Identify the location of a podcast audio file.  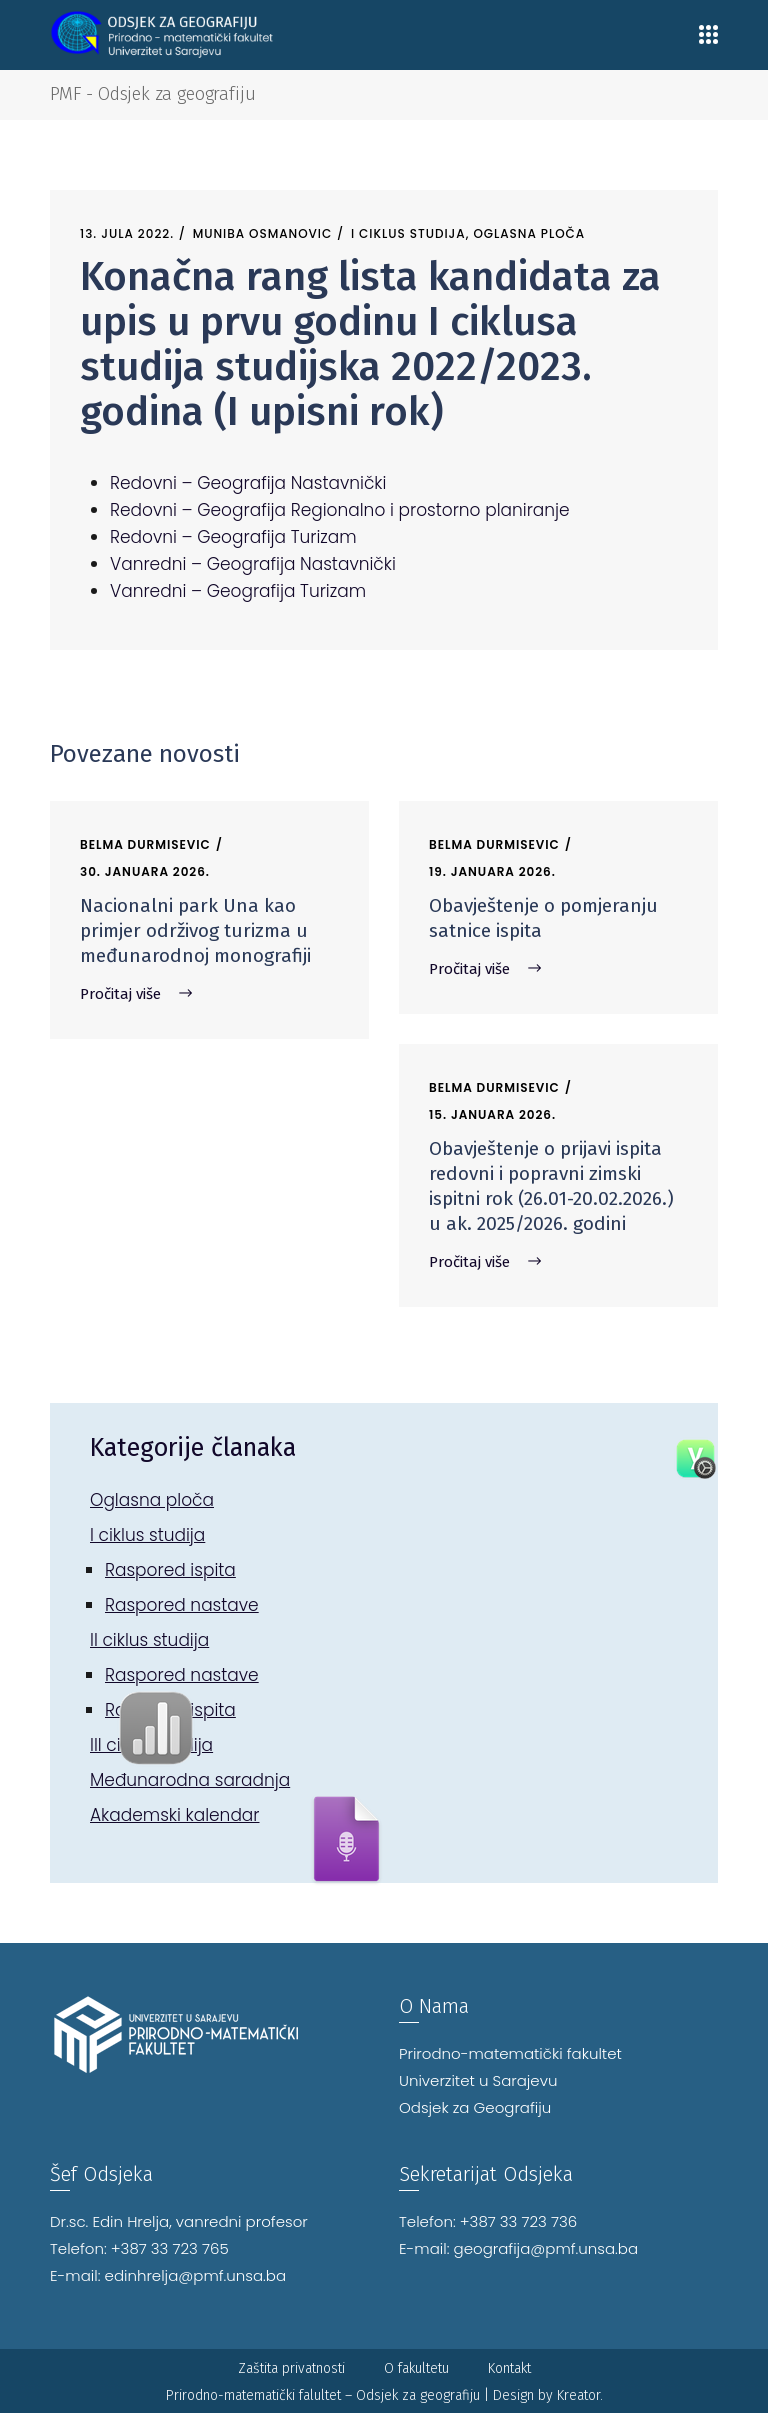
(346, 1840).